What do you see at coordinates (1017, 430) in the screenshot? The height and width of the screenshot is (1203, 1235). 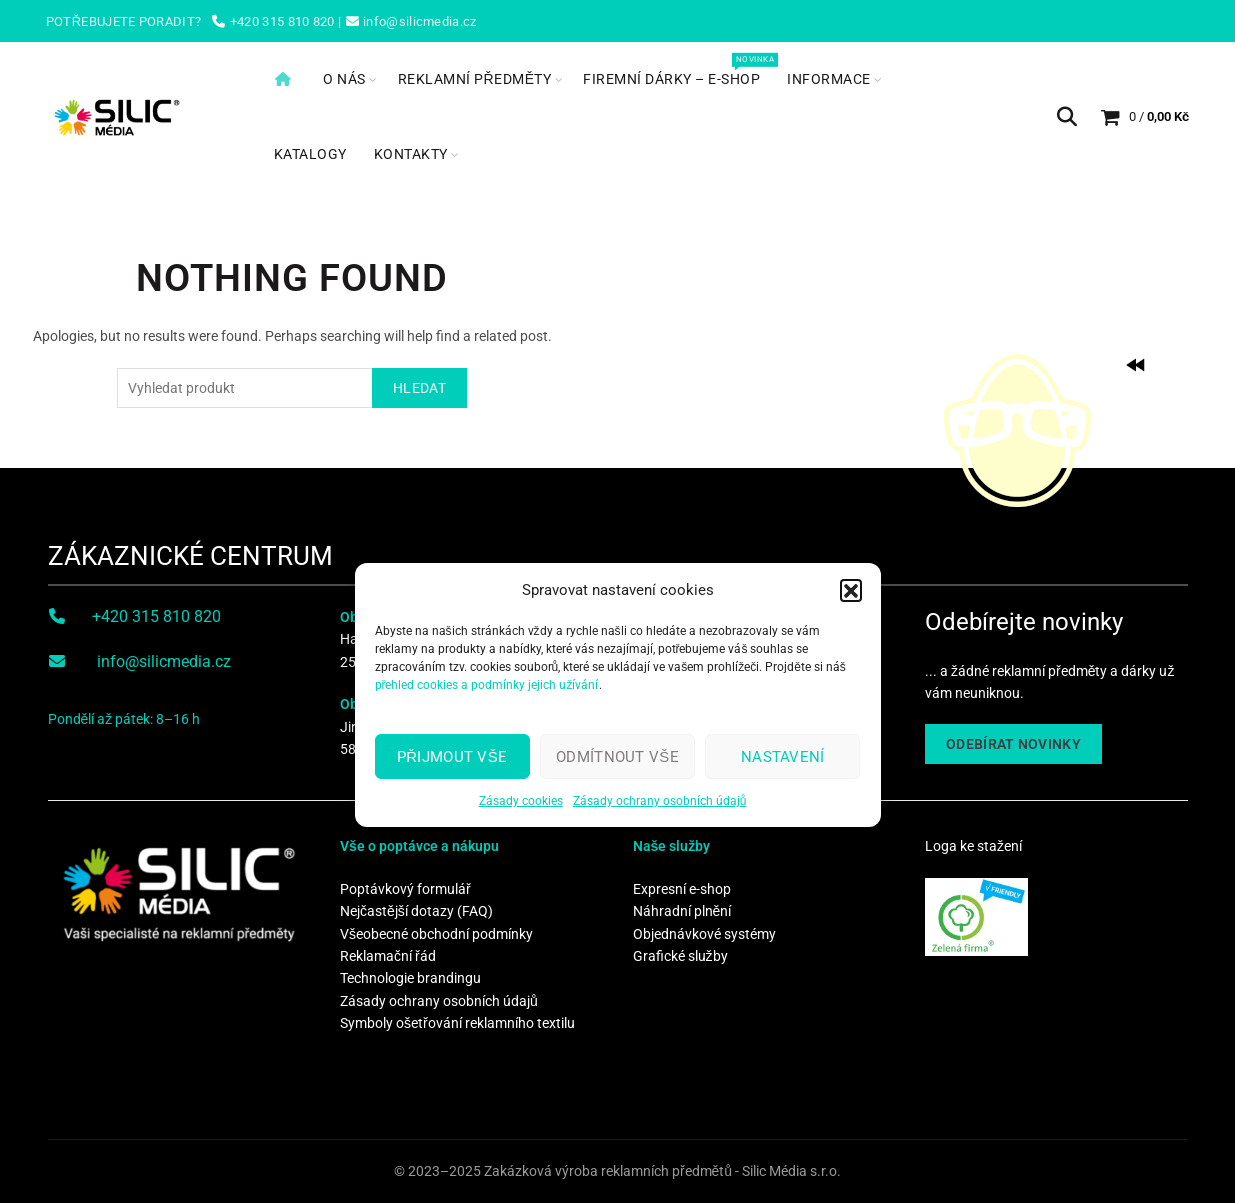 I see `egghead.io logo - access web development tutorials and courses` at bounding box center [1017, 430].